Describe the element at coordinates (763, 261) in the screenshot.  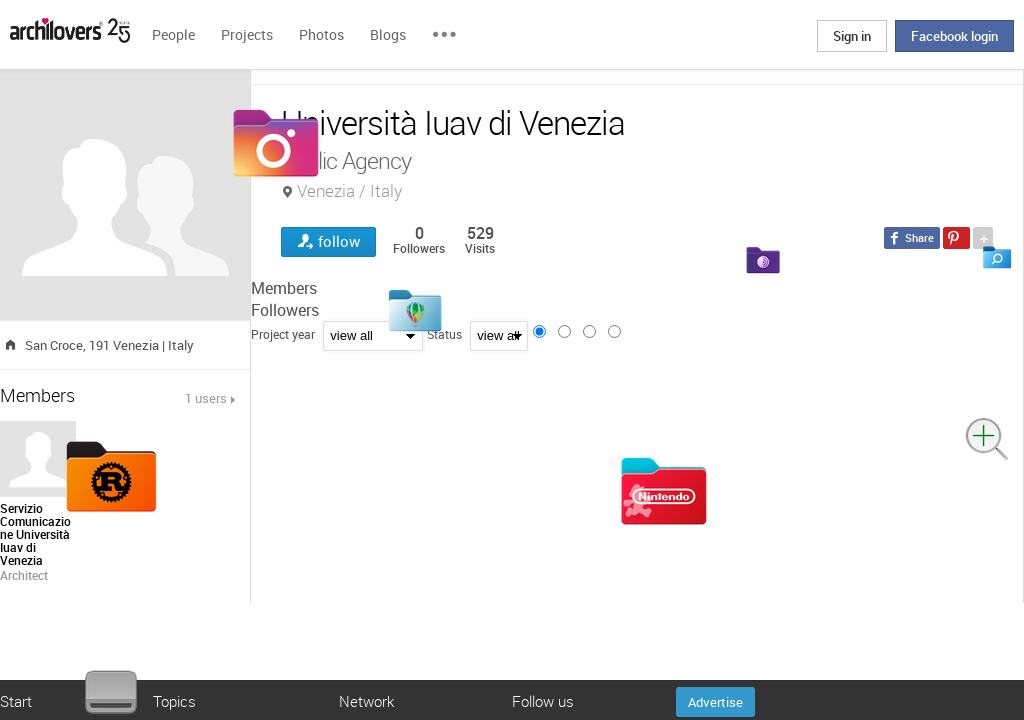
I see `folder containing tor browser files` at that location.